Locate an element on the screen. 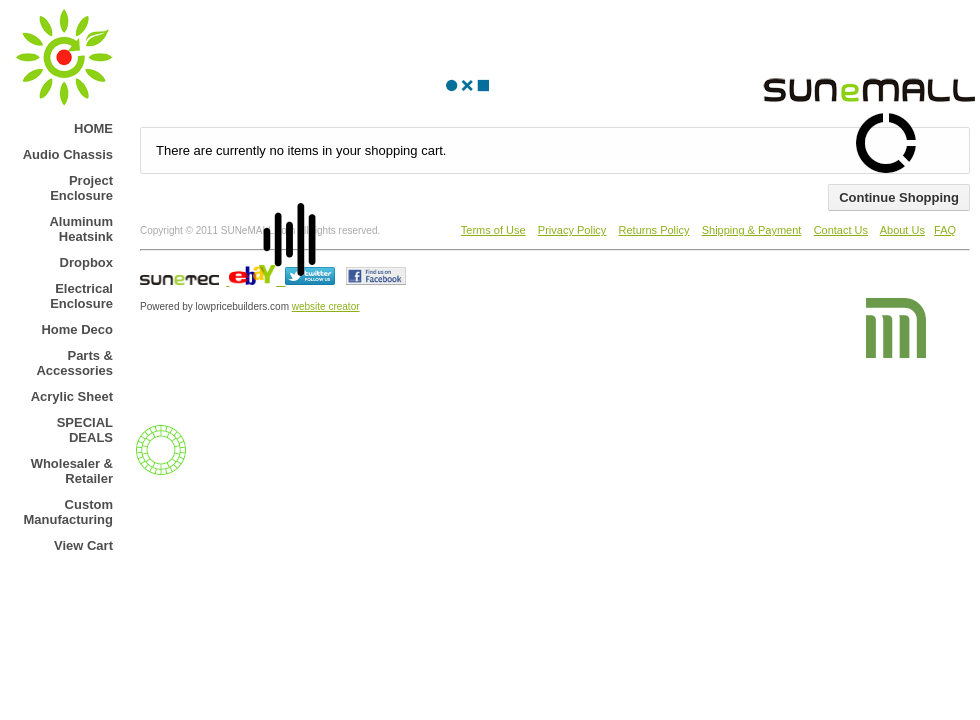  open the VSCO photo editing app is located at coordinates (161, 450).